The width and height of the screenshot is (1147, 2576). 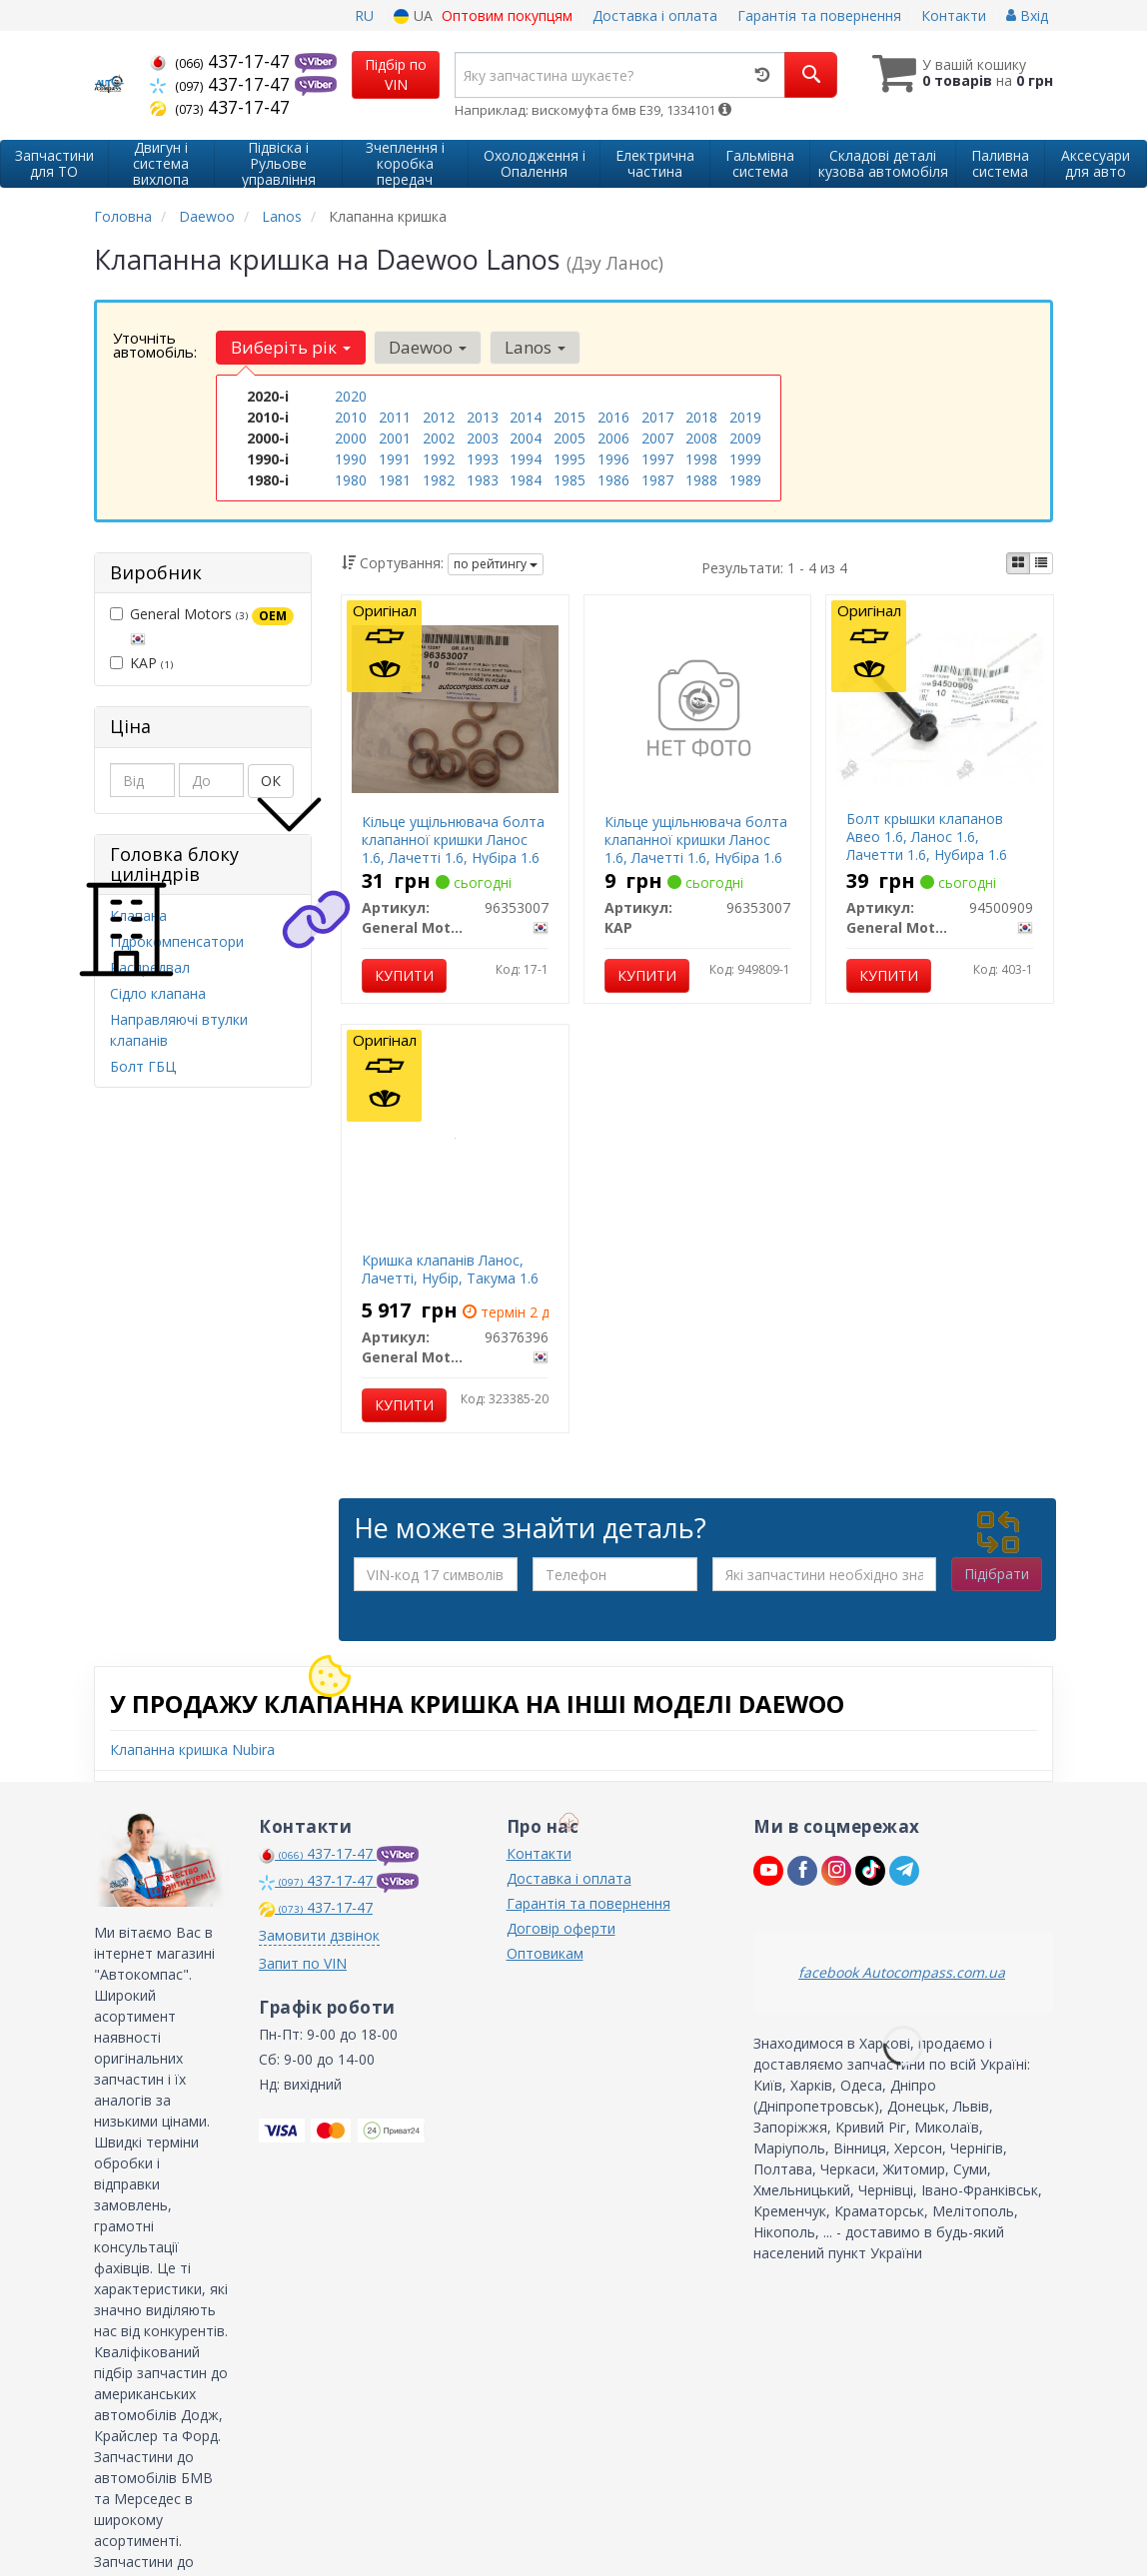 I want to click on expand a dropdown menu, so click(x=289, y=811).